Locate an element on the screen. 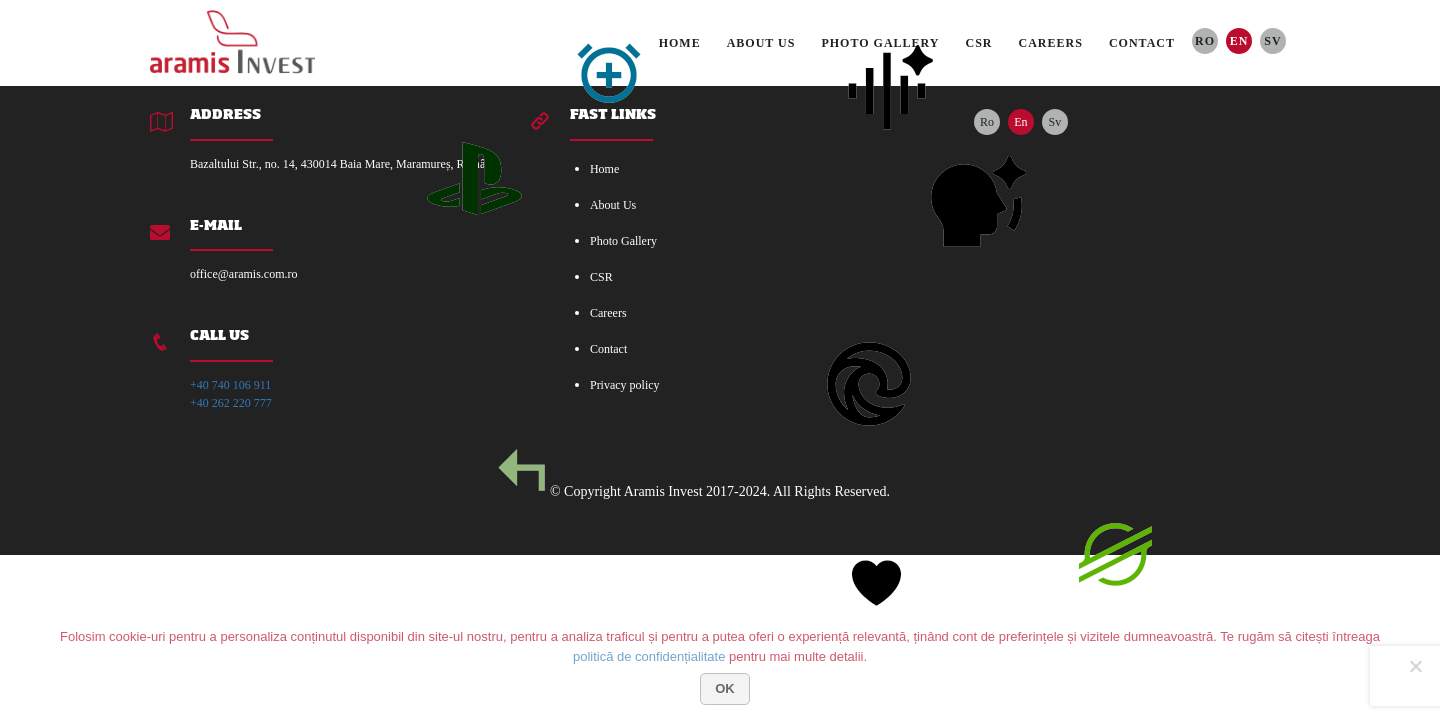  stellar cryptocurrency logo is located at coordinates (1115, 554).